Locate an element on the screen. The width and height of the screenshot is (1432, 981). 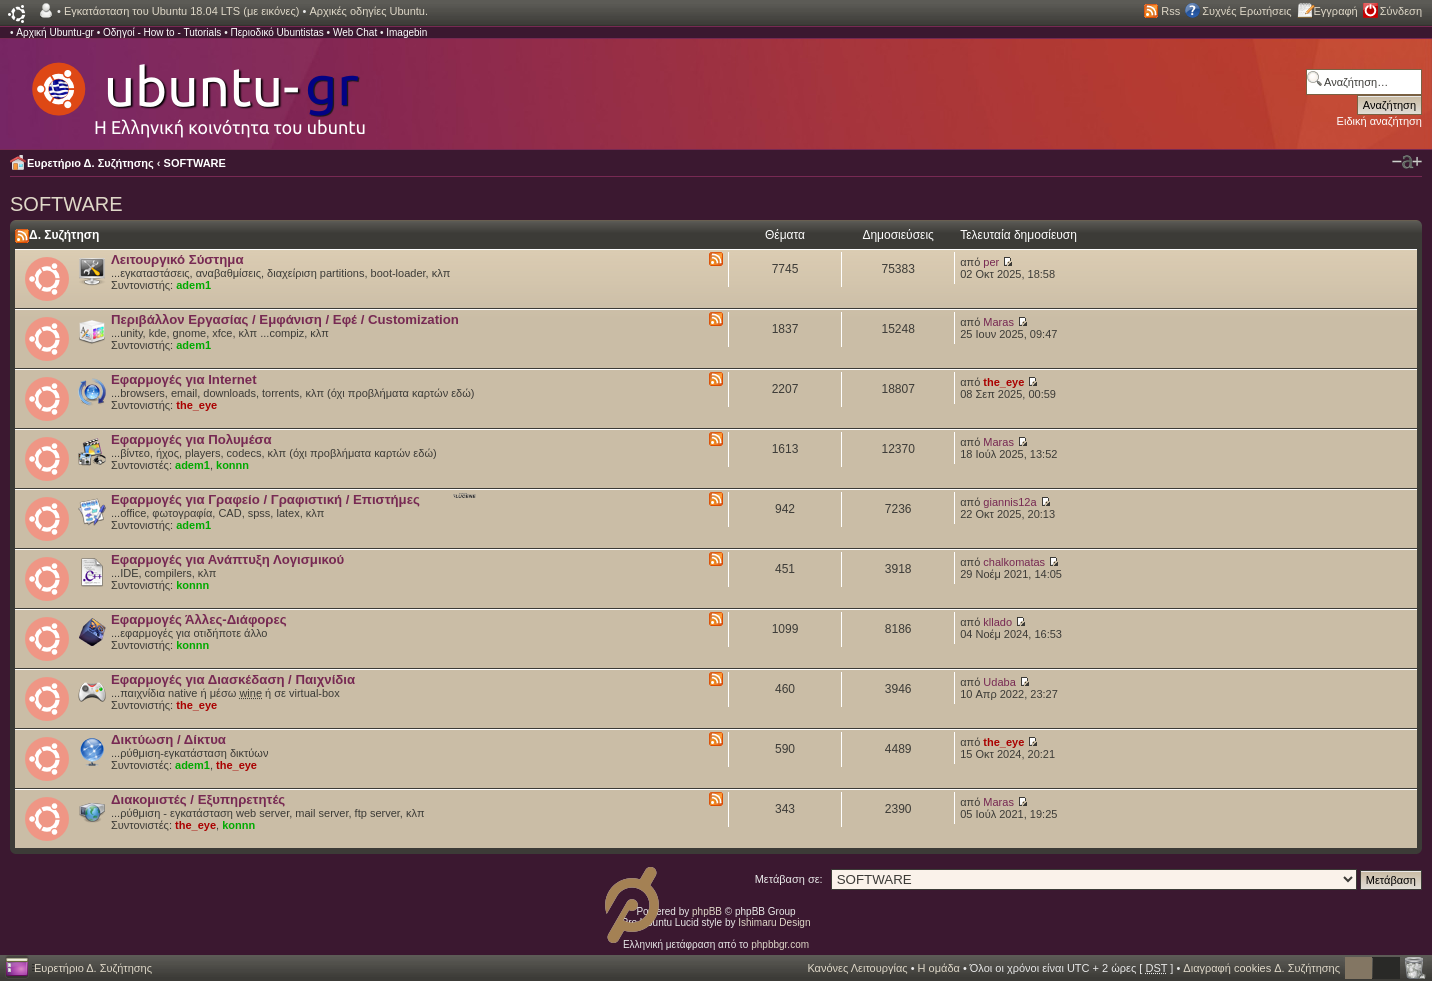
open the Peloton app is located at coordinates (632, 905).